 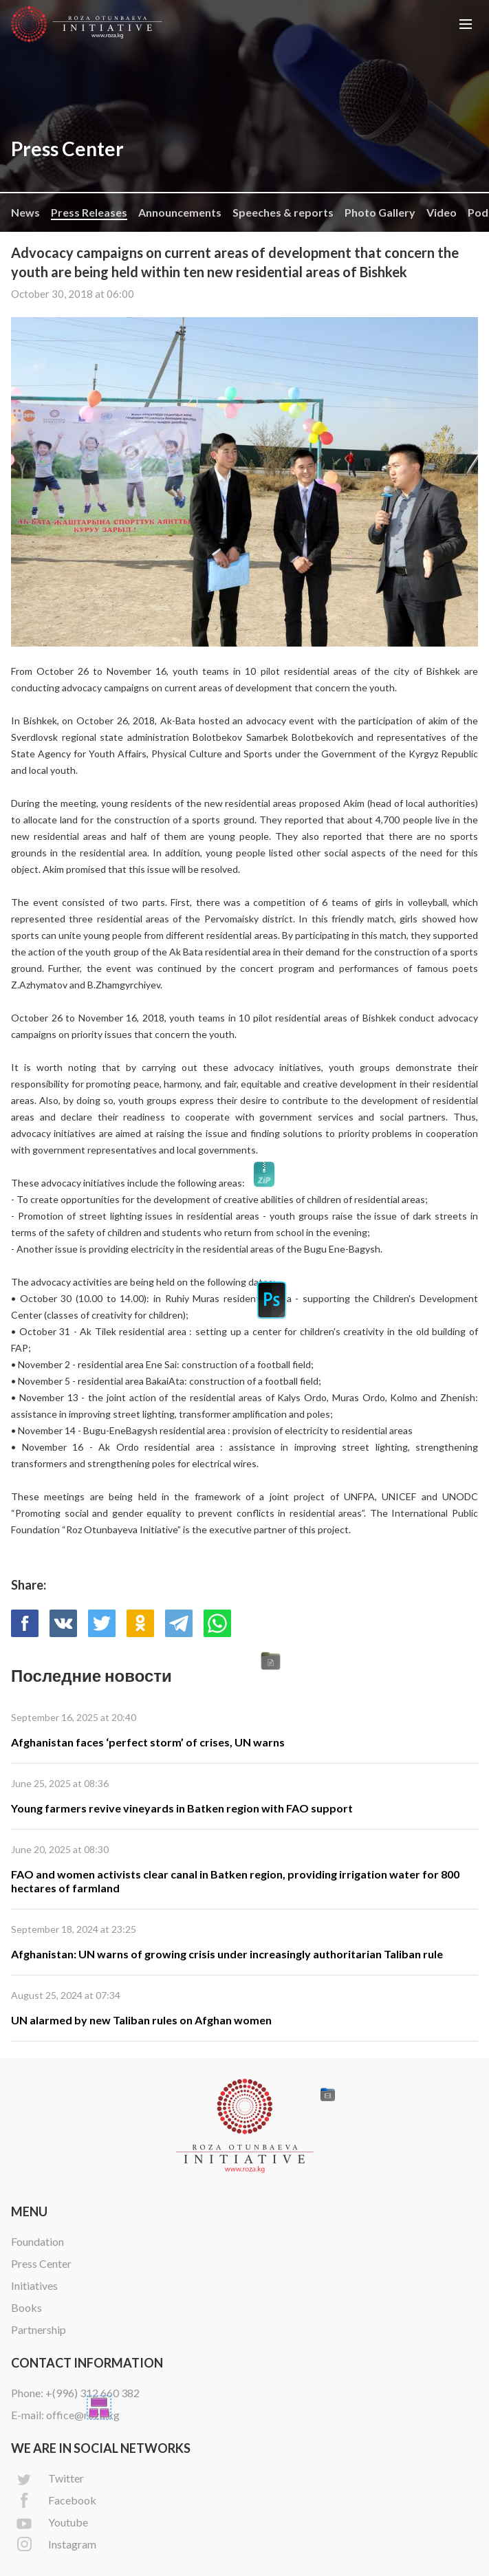 What do you see at coordinates (272, 1300) in the screenshot?
I see `adobe photoshop file type indicator` at bounding box center [272, 1300].